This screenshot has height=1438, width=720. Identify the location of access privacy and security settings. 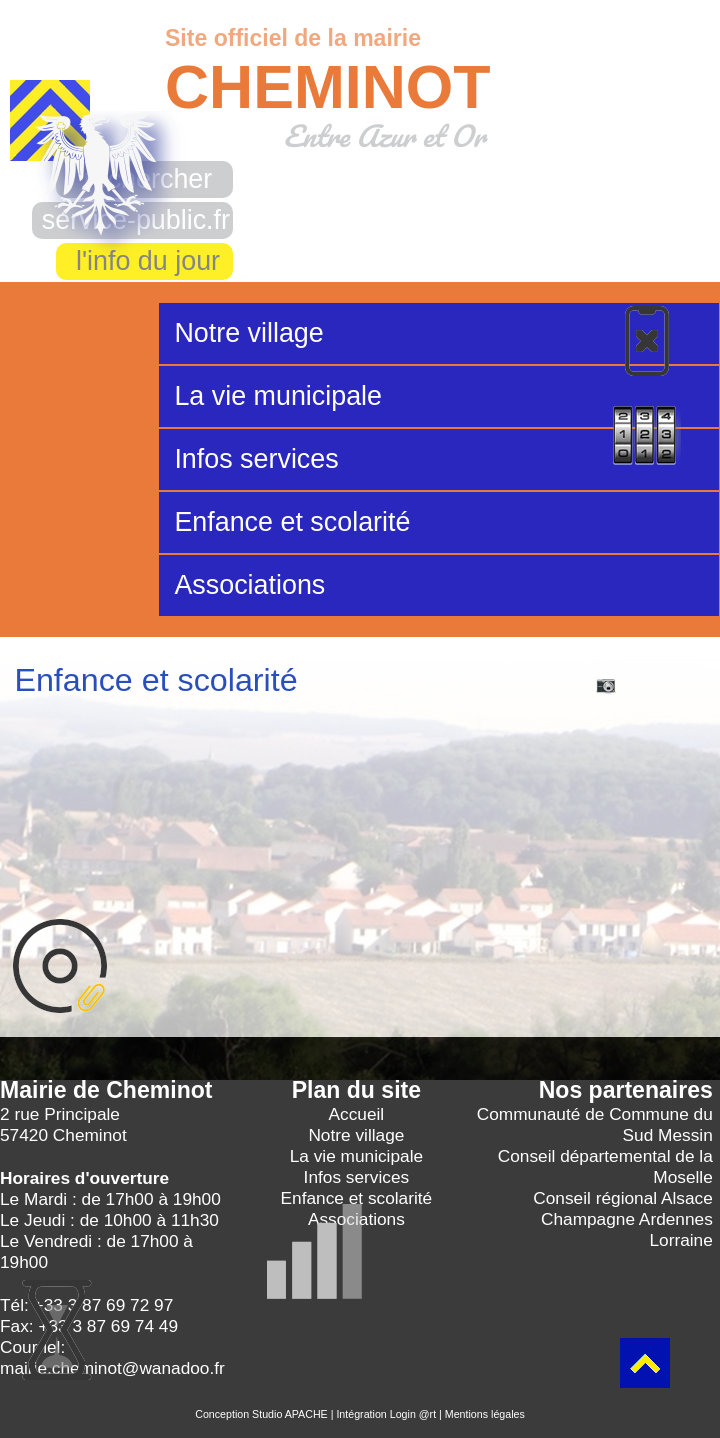
(644, 435).